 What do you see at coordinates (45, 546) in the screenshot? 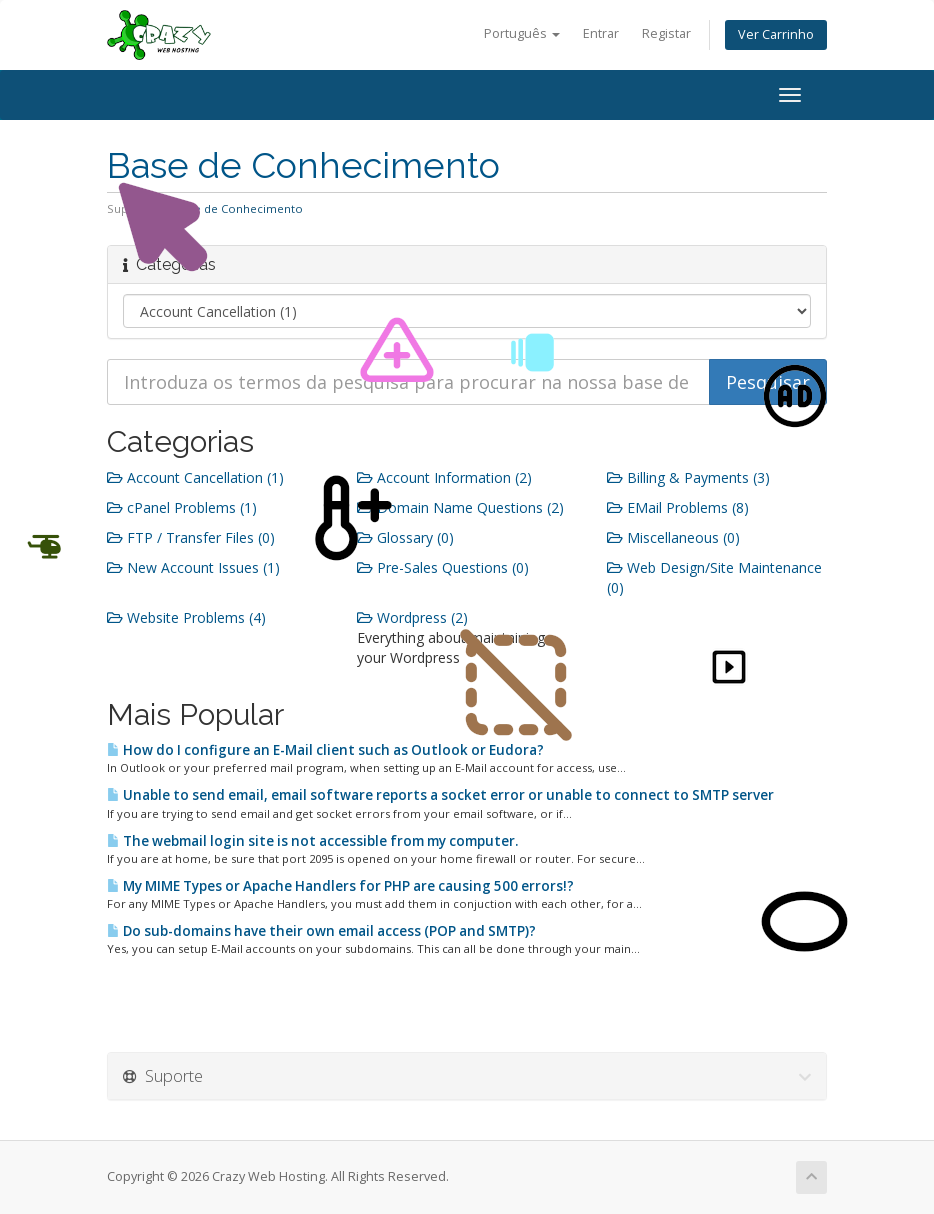
I see `access helicopter or air transport options` at bounding box center [45, 546].